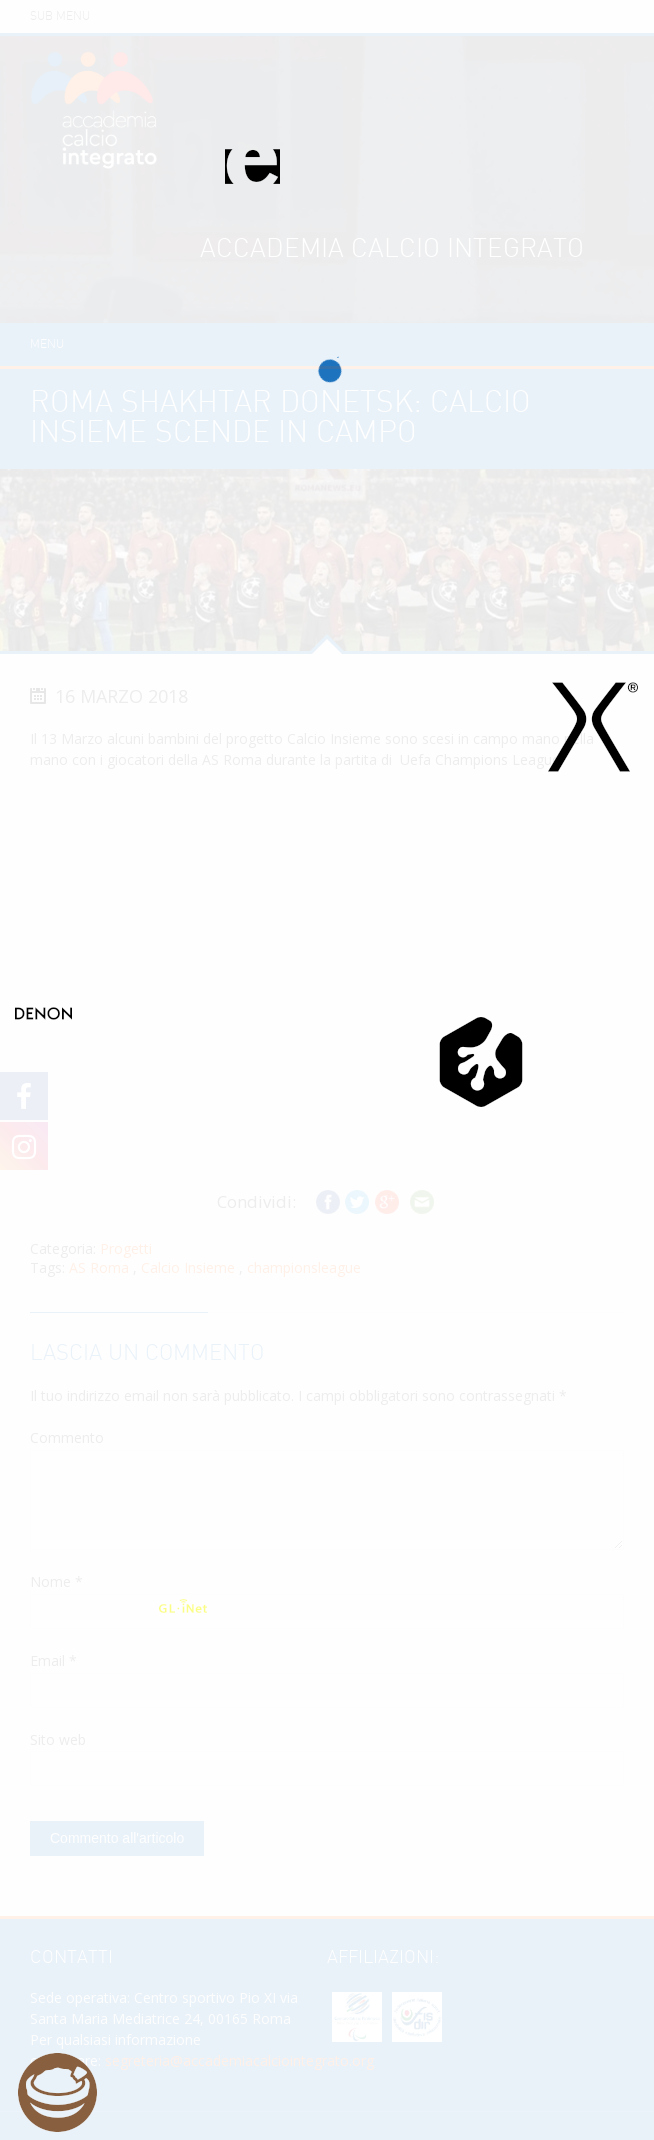  Describe the element at coordinates (43, 1013) in the screenshot. I see `denon brand logo` at that location.